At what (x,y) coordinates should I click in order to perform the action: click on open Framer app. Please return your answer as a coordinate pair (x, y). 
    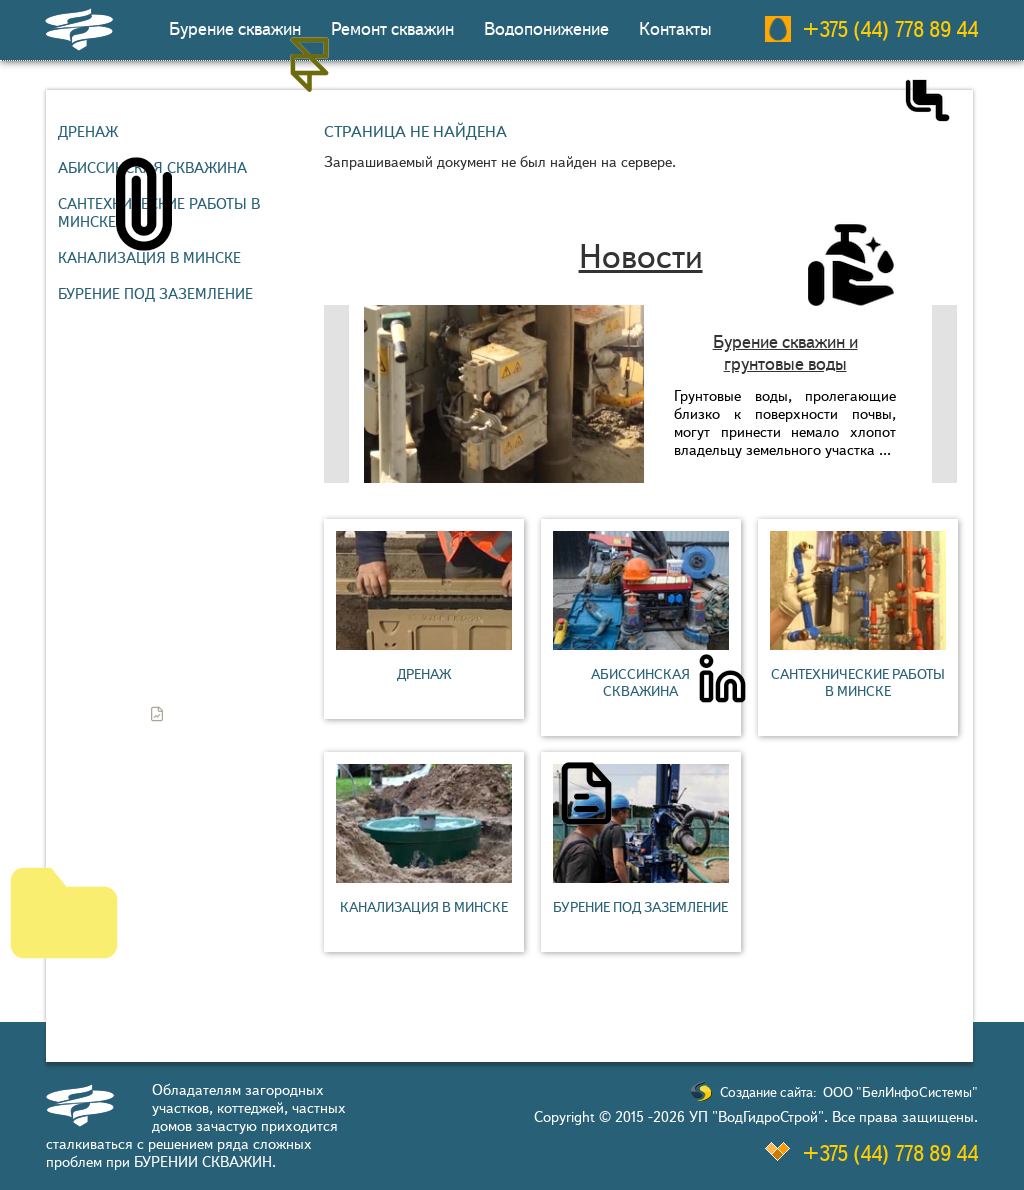
    Looking at the image, I should click on (309, 63).